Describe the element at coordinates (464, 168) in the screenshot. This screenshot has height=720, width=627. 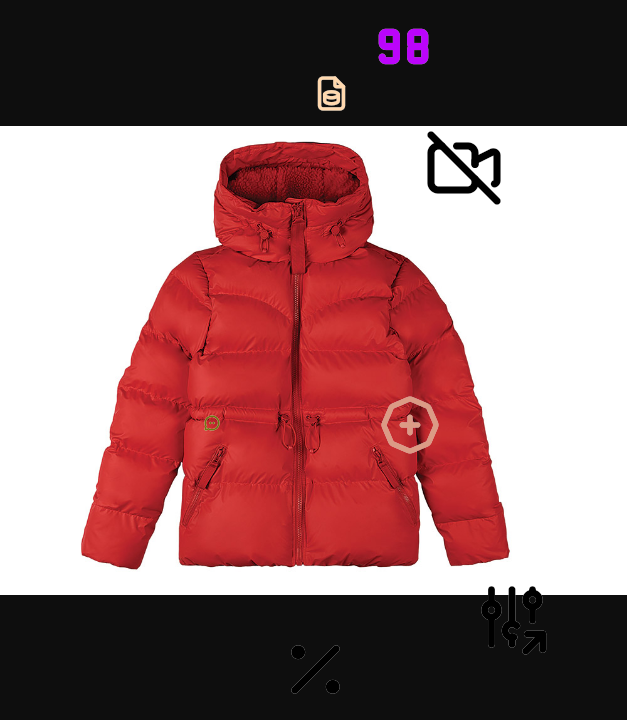
I see `turn off camera or disable video` at that location.